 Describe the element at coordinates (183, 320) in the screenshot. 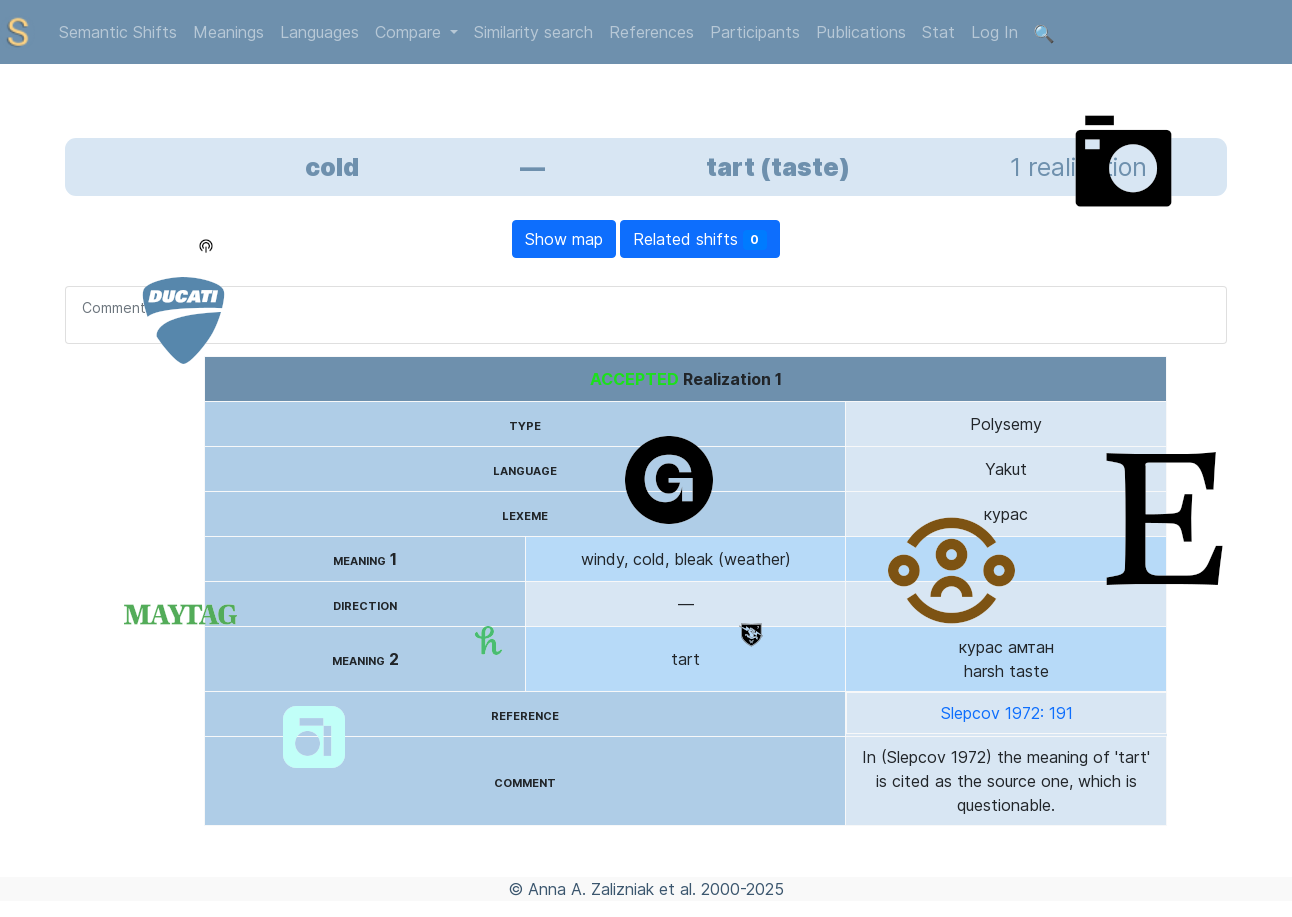

I see `Ducati brand logo` at that location.